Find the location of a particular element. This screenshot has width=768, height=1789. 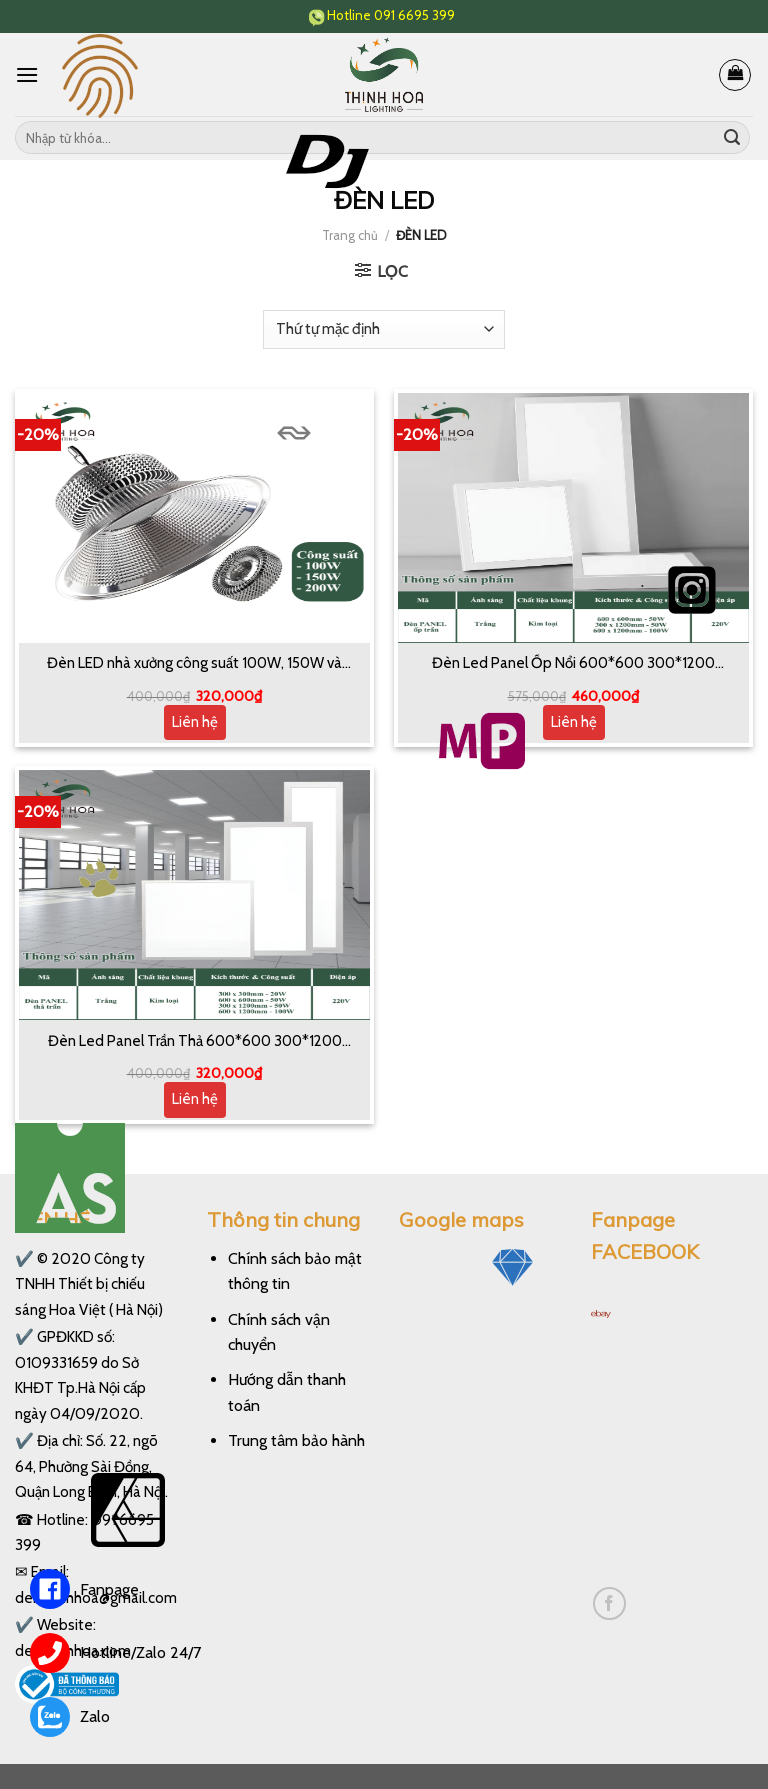

AssemblyScript programming language logo is located at coordinates (70, 1178).